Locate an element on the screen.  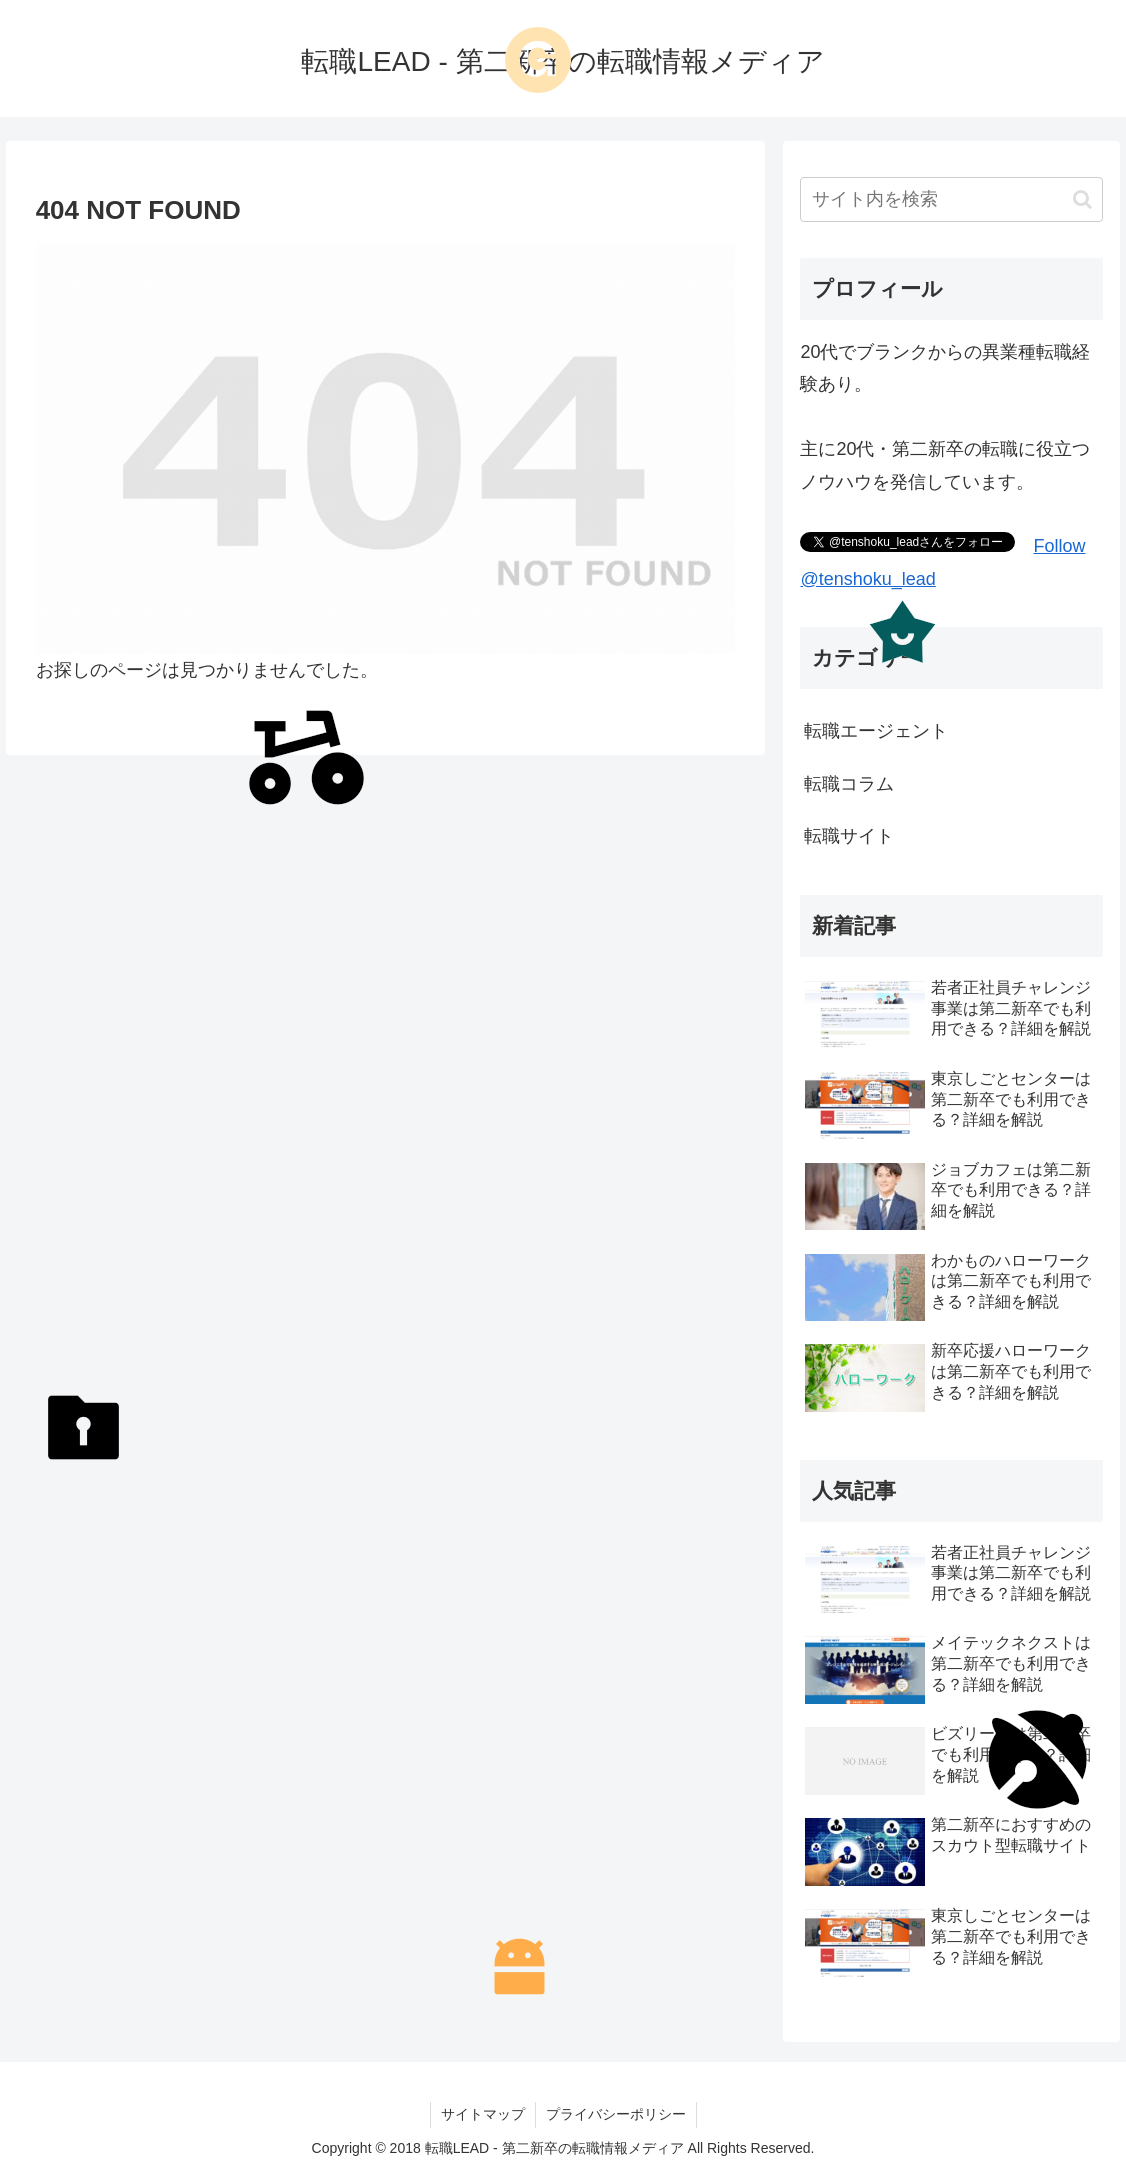
view notifications is located at coordinates (1037, 1759).